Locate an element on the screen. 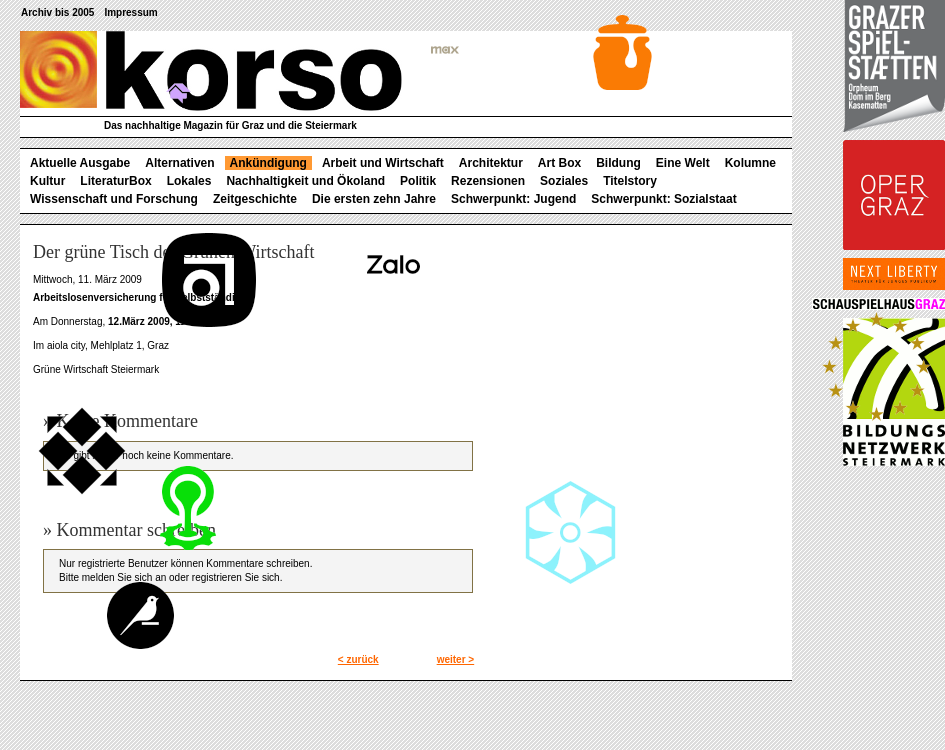  centos linux operating system logo is located at coordinates (82, 451).